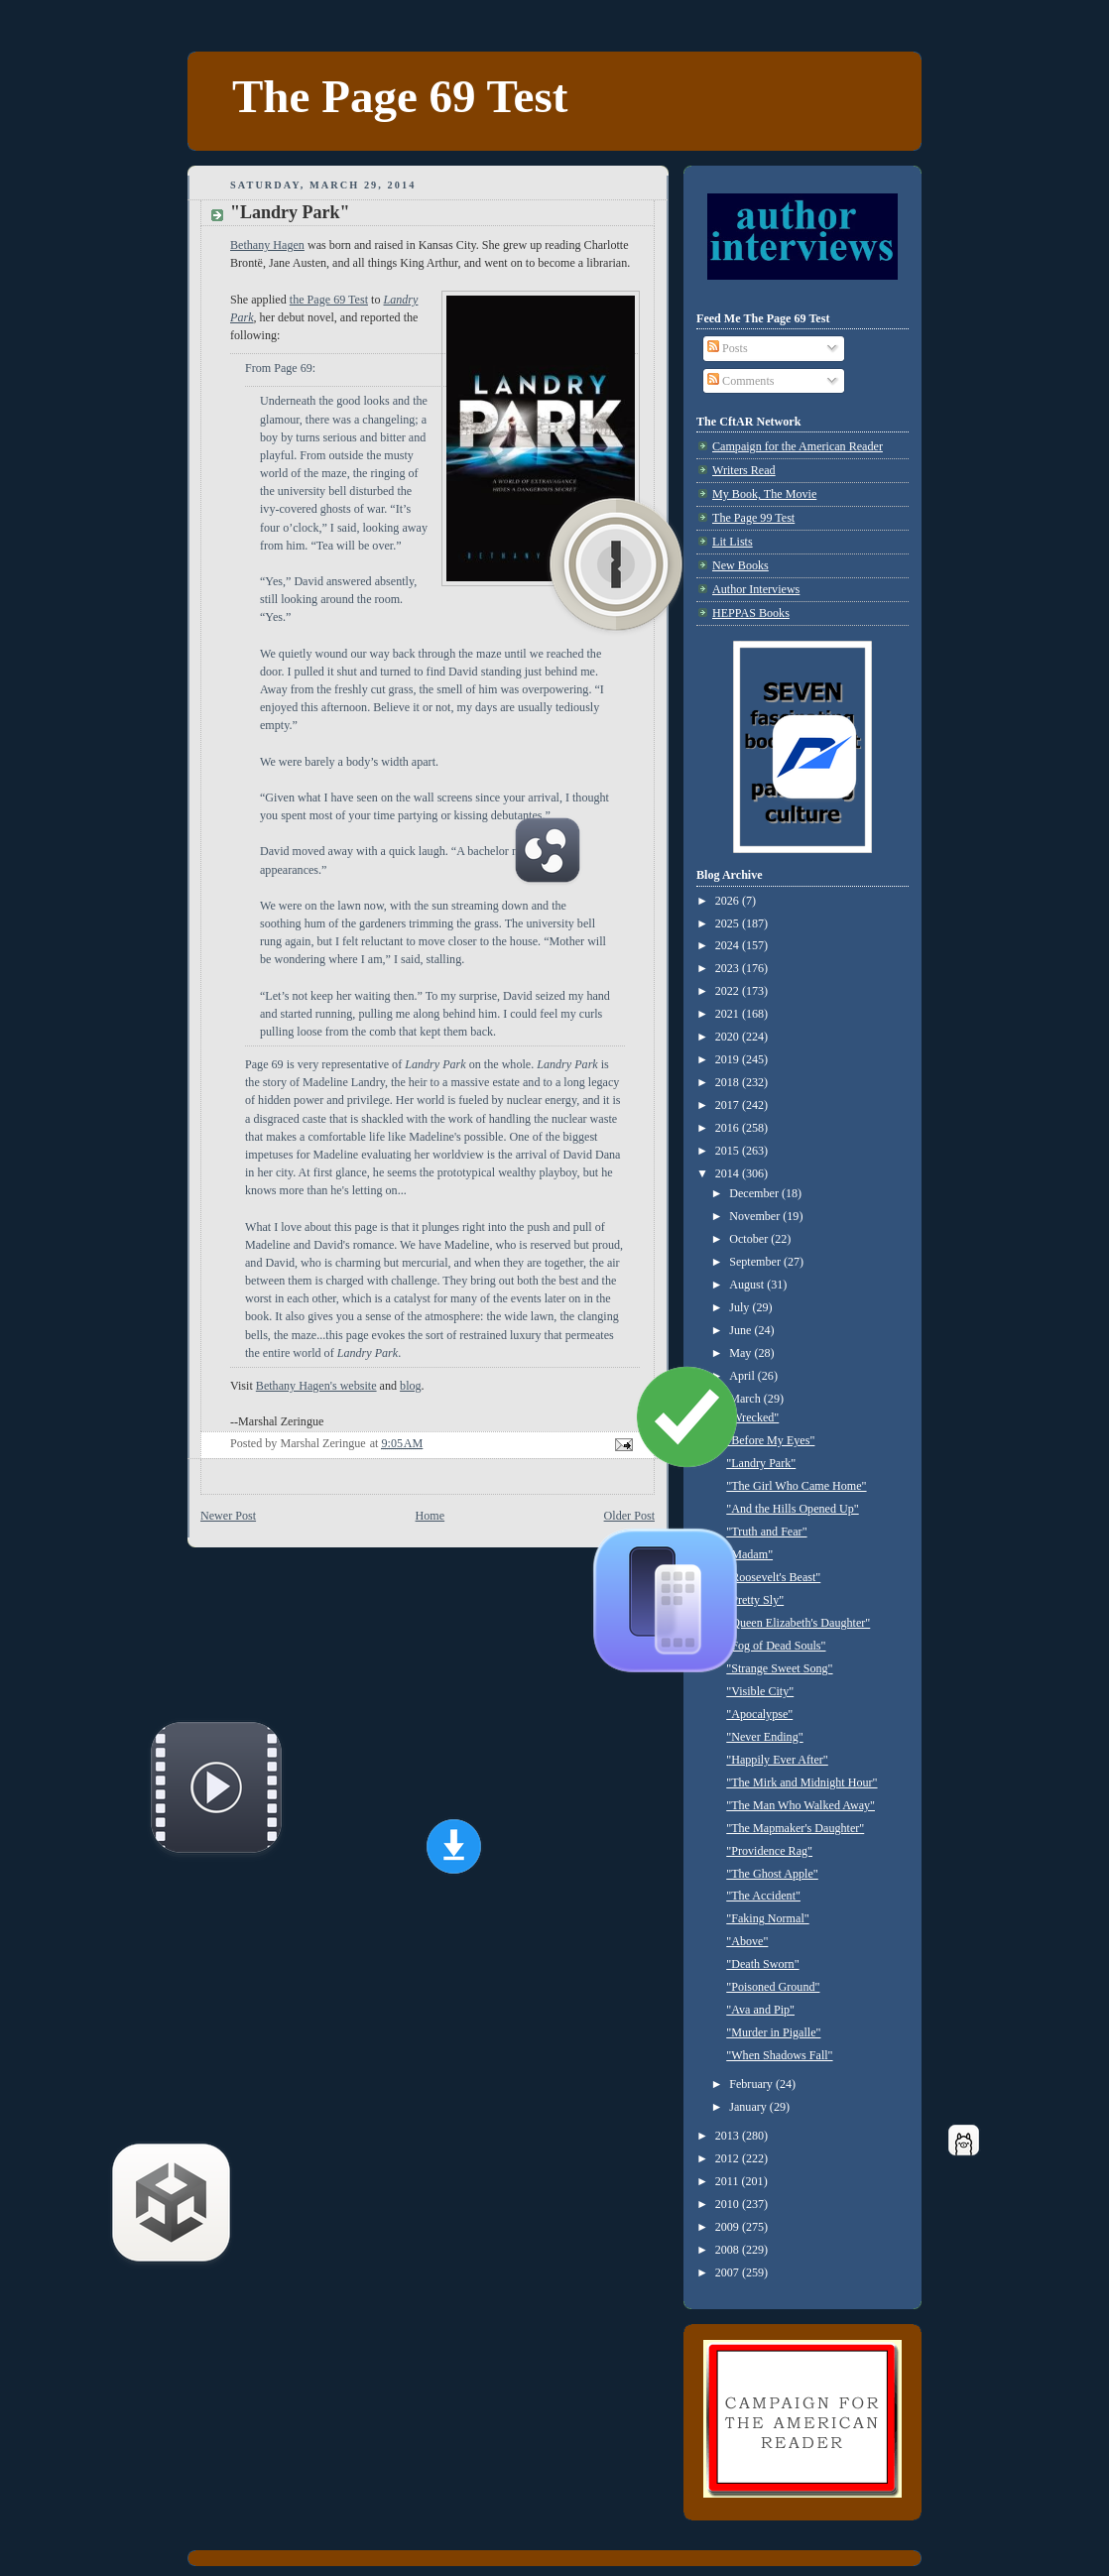 The image size is (1109, 2576). Describe the element at coordinates (548, 850) in the screenshot. I see `launch ubuntu budgie desktop application` at that location.